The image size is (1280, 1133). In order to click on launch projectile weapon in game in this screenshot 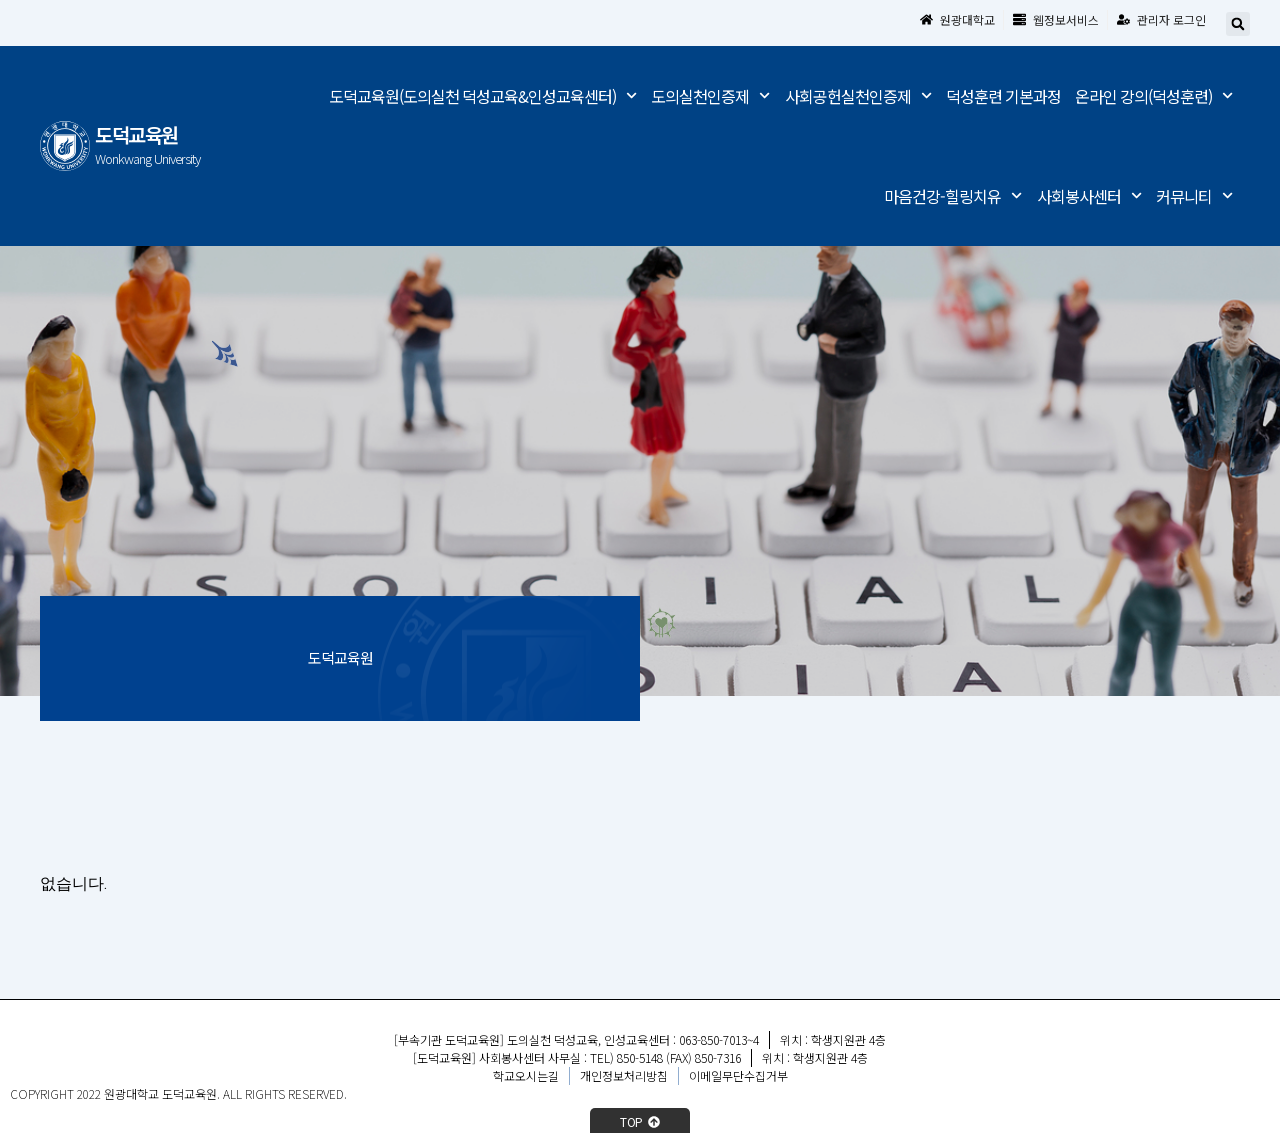, I will do `click(225, 354)`.